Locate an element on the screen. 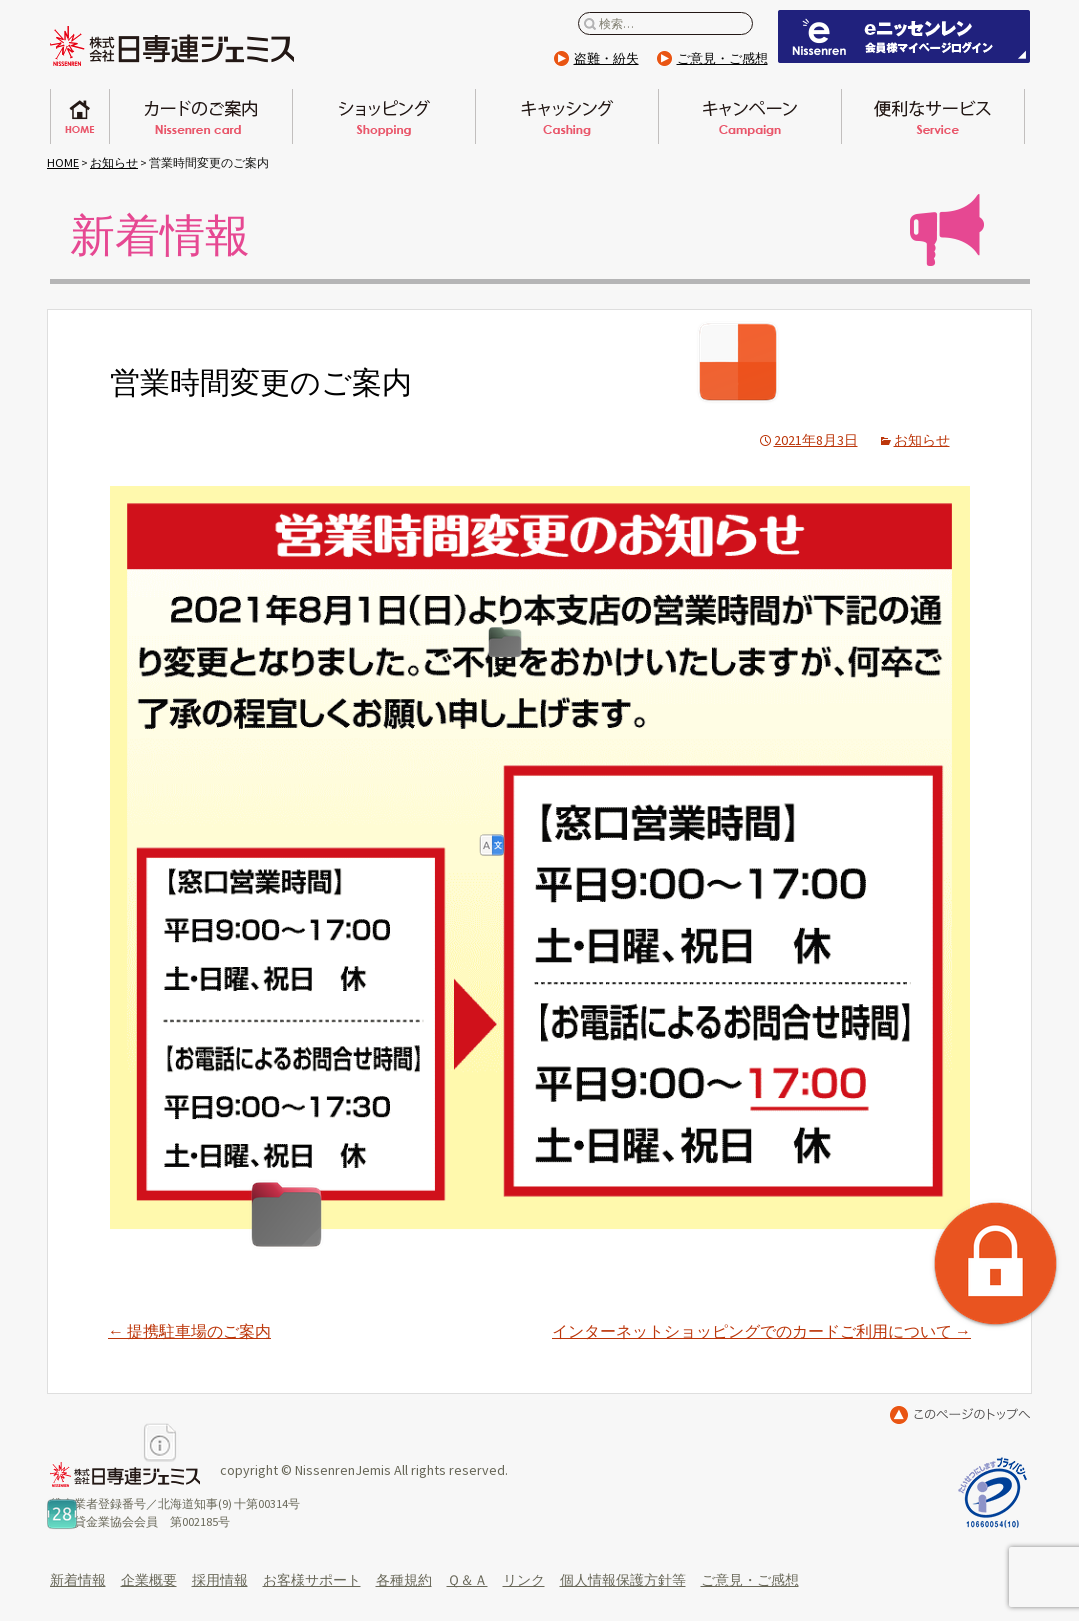 Image resolution: width=1079 pixels, height=1621 pixels. view the readme documentation file is located at coordinates (160, 1442).